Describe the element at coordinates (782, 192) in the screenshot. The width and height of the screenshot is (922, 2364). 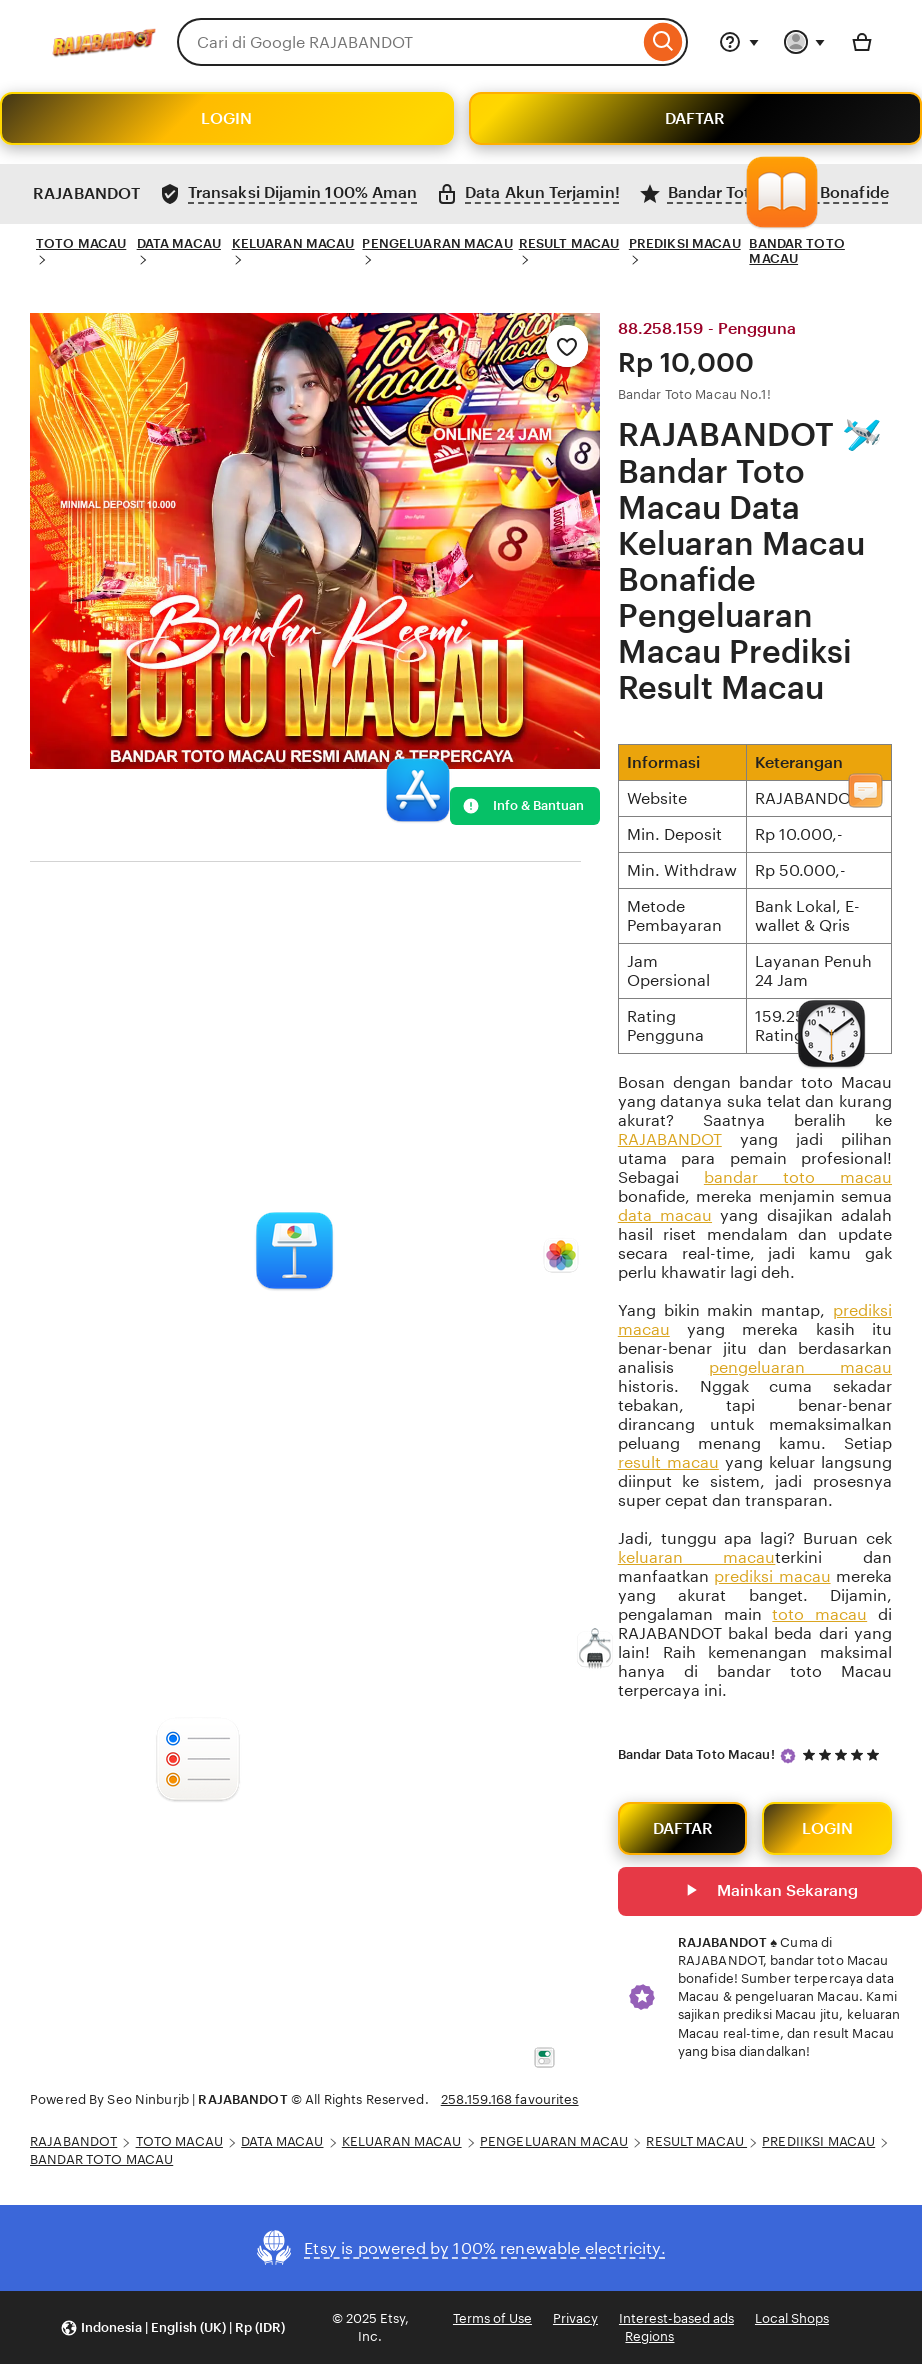
I see `open Apple Books app` at that location.